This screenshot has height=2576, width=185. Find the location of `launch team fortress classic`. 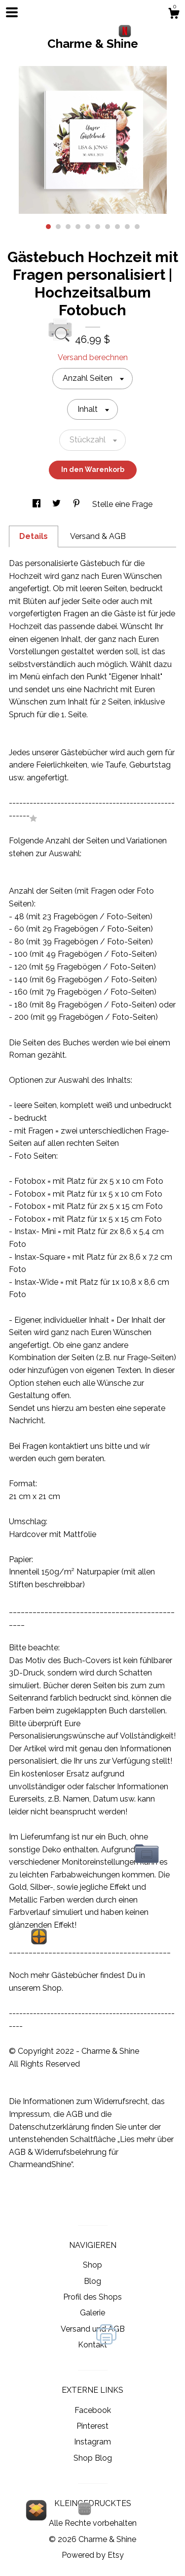

launch team fortress classic is located at coordinates (39, 1937).